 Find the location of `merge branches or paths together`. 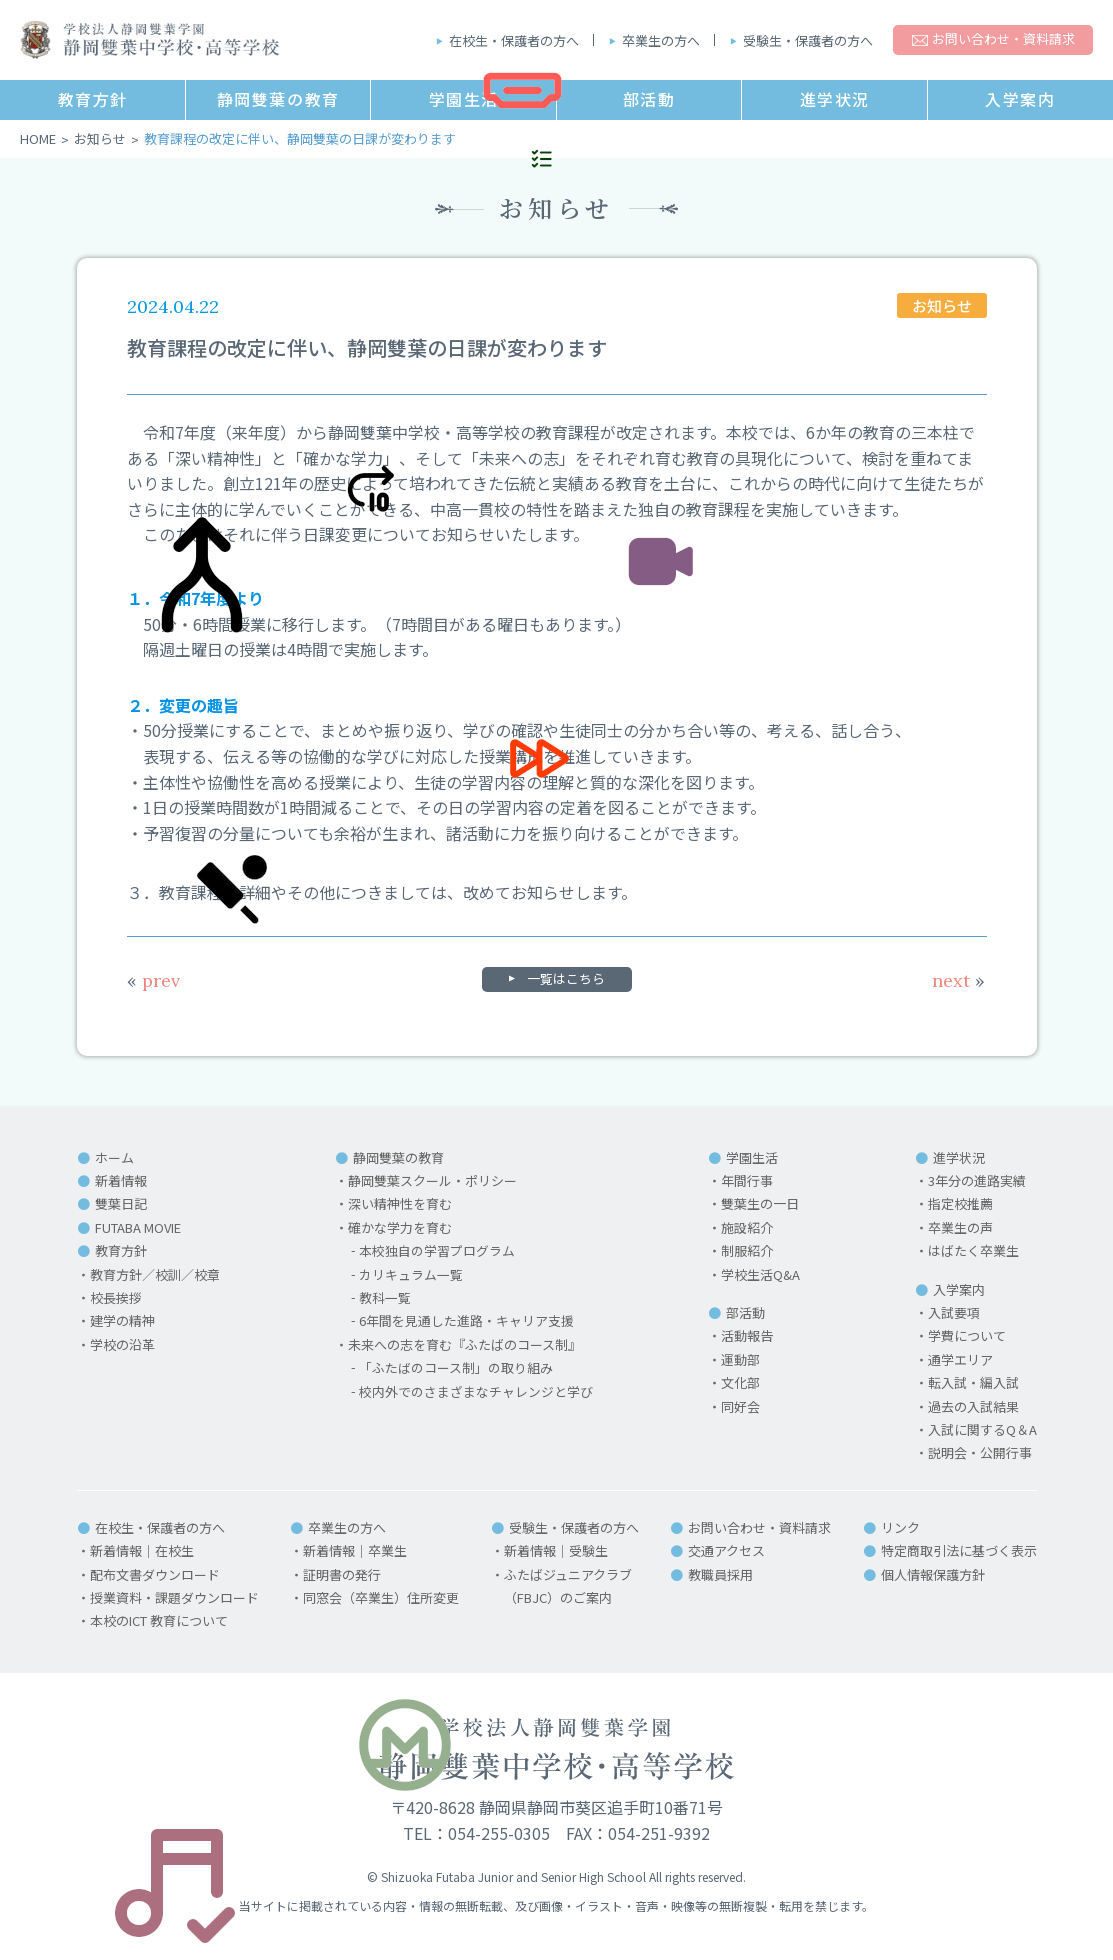

merge branches or paths together is located at coordinates (202, 575).